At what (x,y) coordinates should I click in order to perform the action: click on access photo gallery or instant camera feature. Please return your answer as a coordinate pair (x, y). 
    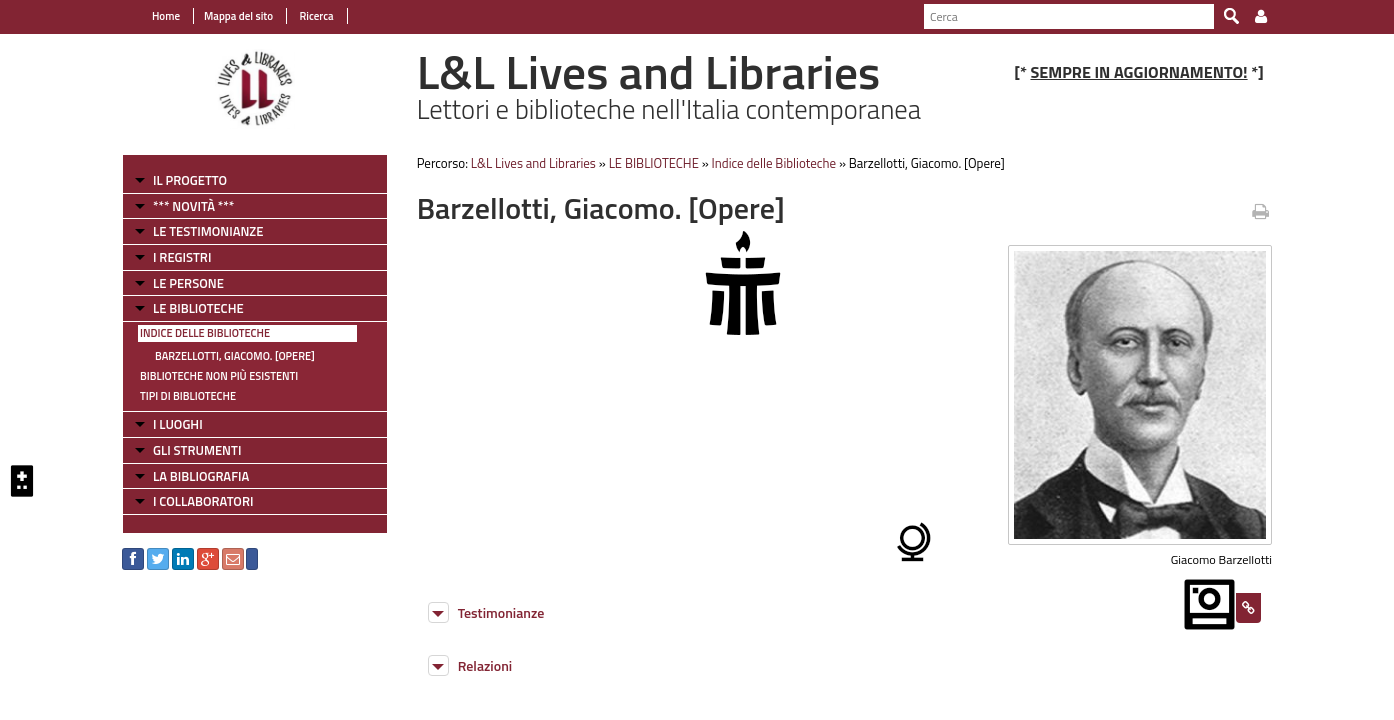
    Looking at the image, I should click on (1209, 604).